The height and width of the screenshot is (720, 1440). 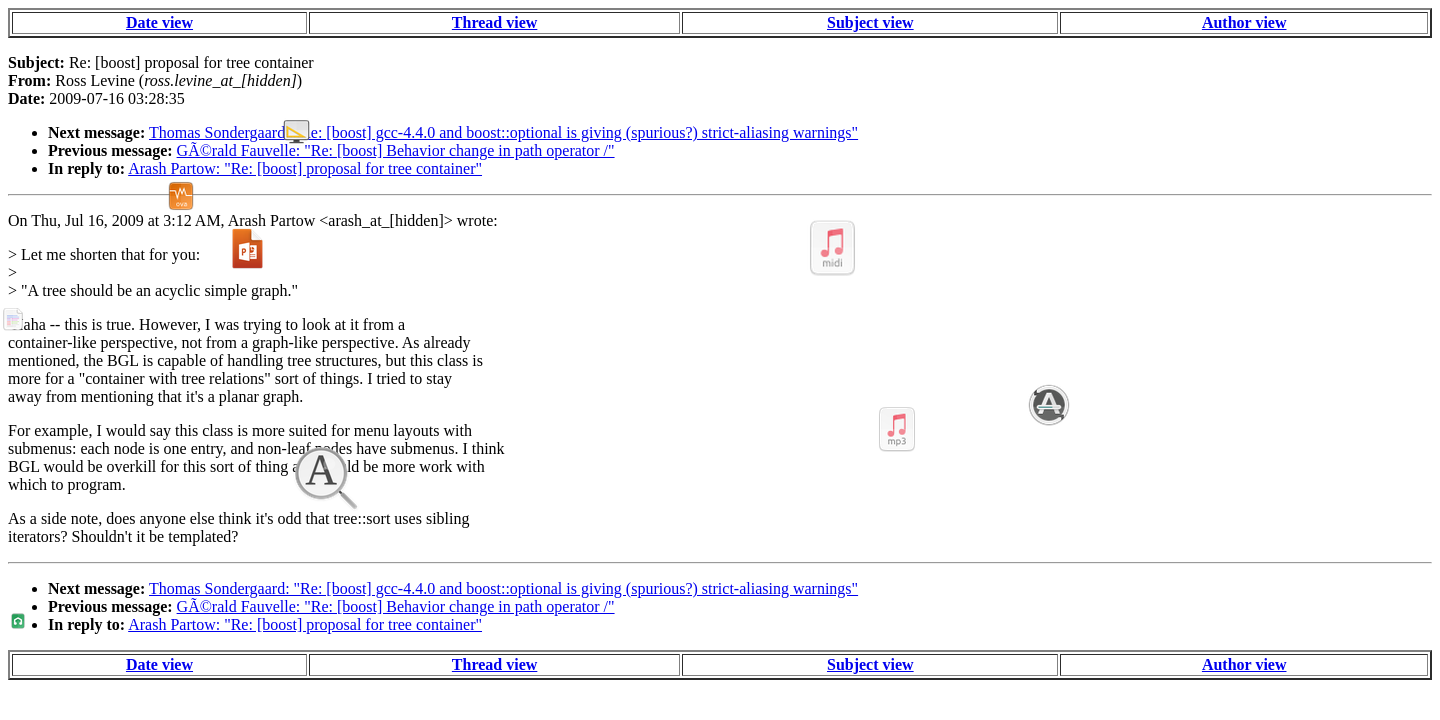 What do you see at coordinates (247, 248) in the screenshot?
I see `powerpoint template file with macros enabled` at bounding box center [247, 248].